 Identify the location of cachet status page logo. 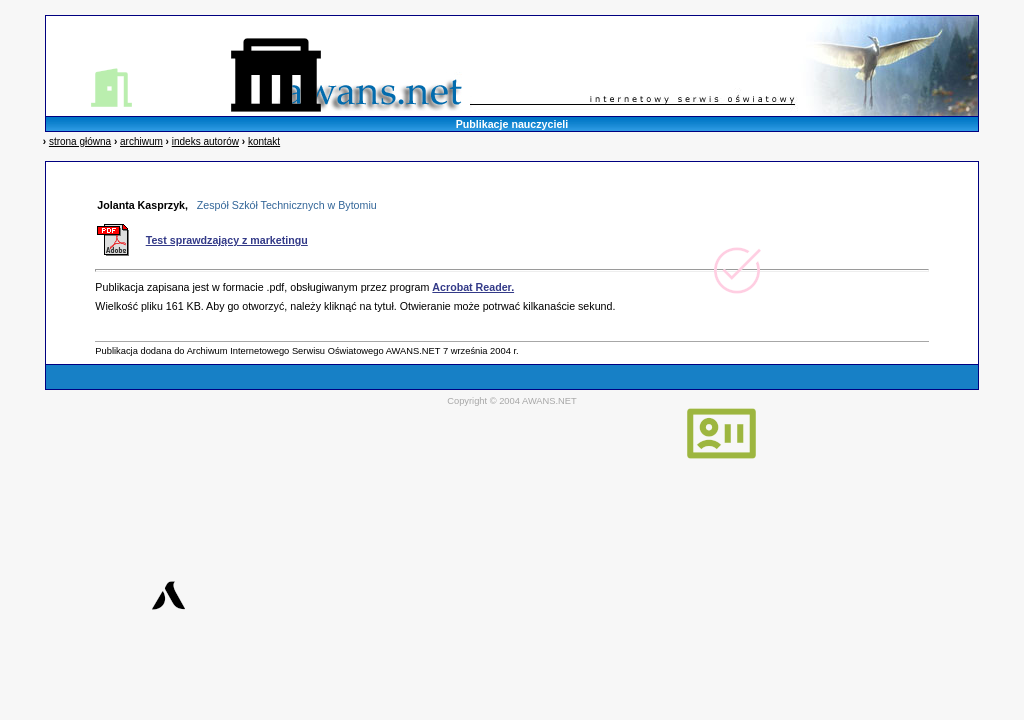
(737, 270).